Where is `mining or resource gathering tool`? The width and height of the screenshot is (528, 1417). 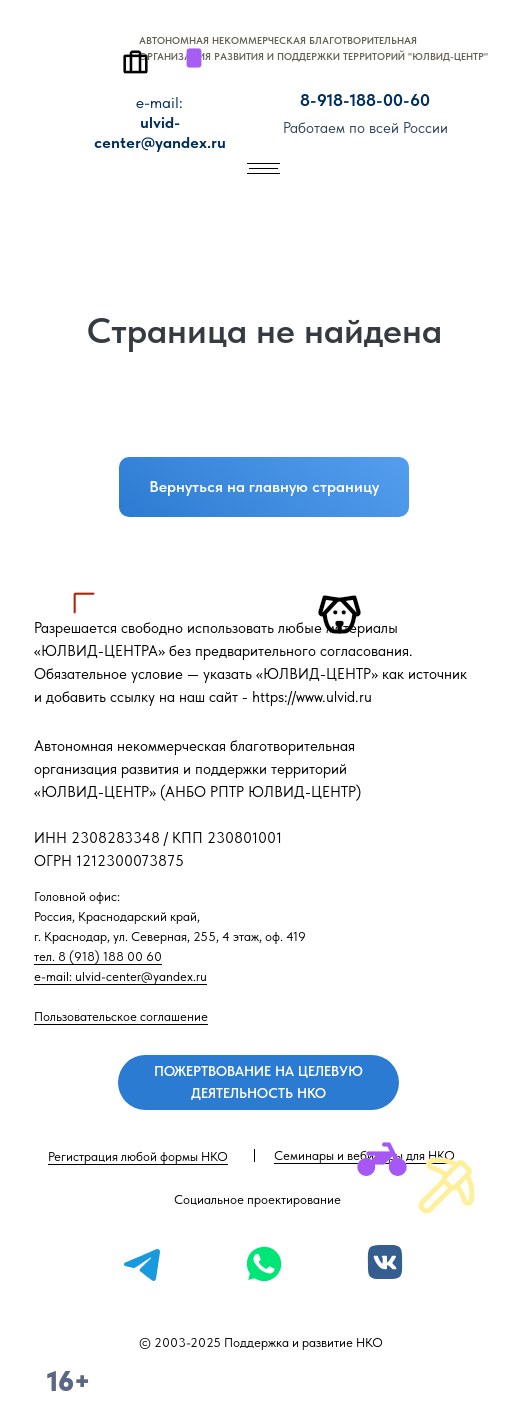
mining or resource gathering tool is located at coordinates (446, 1185).